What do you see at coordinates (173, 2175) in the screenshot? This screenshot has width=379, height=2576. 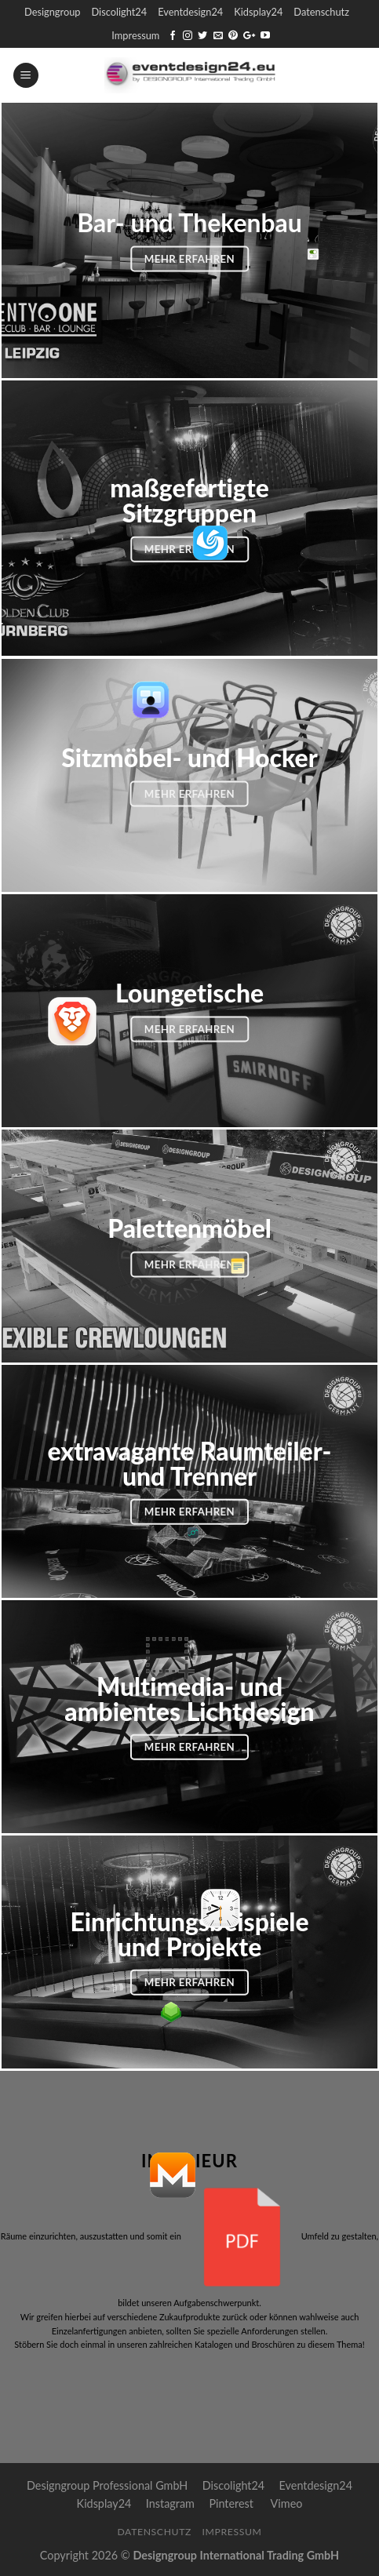 I see `open the Monero cryptocurrency wallet app` at bounding box center [173, 2175].